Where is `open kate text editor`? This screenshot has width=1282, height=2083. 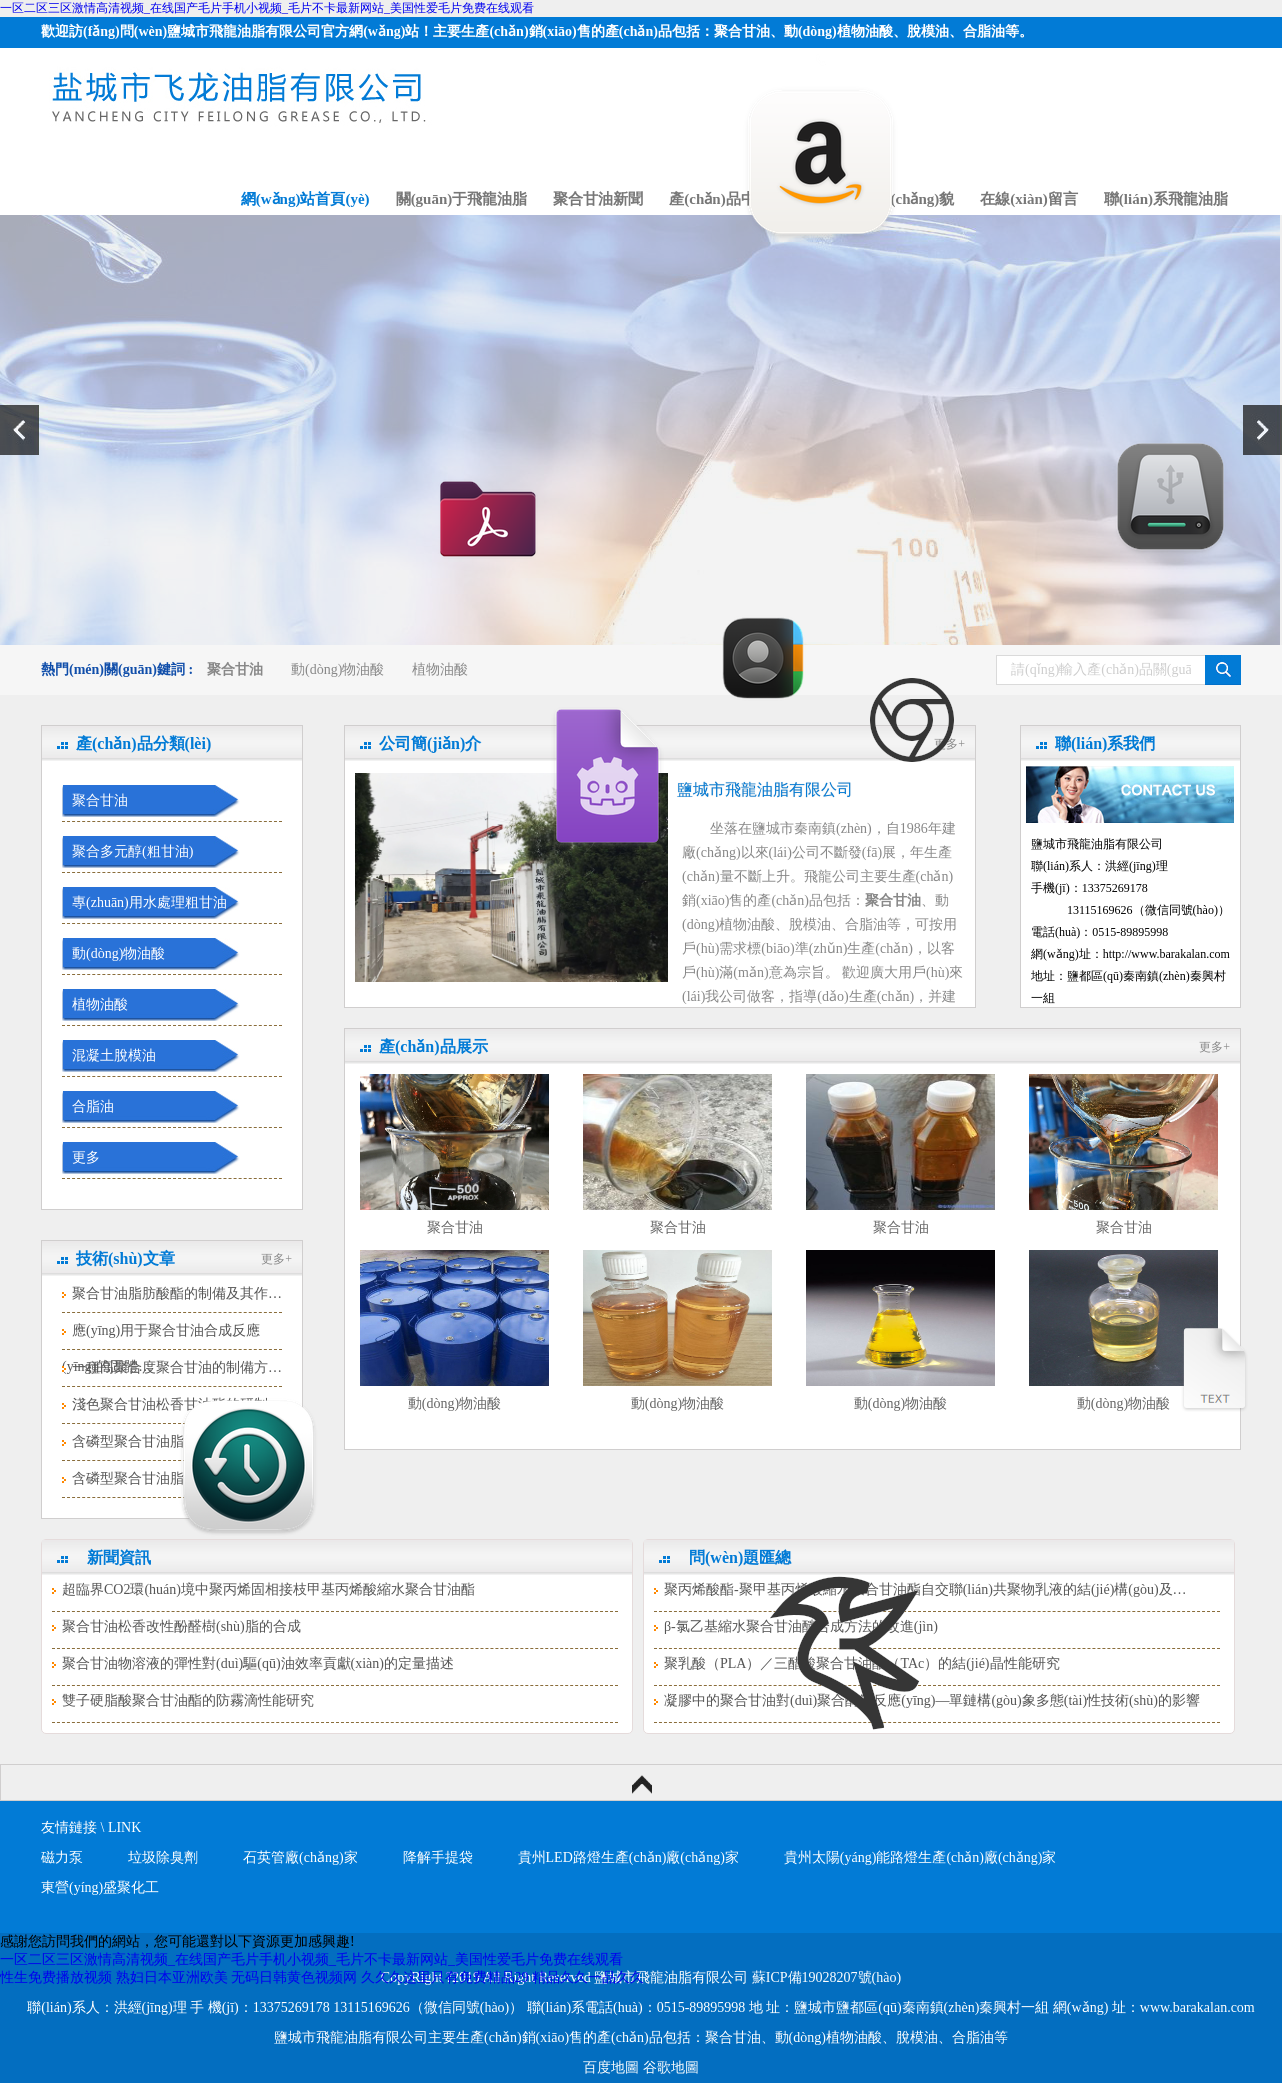 open kate text editor is located at coordinates (850, 1649).